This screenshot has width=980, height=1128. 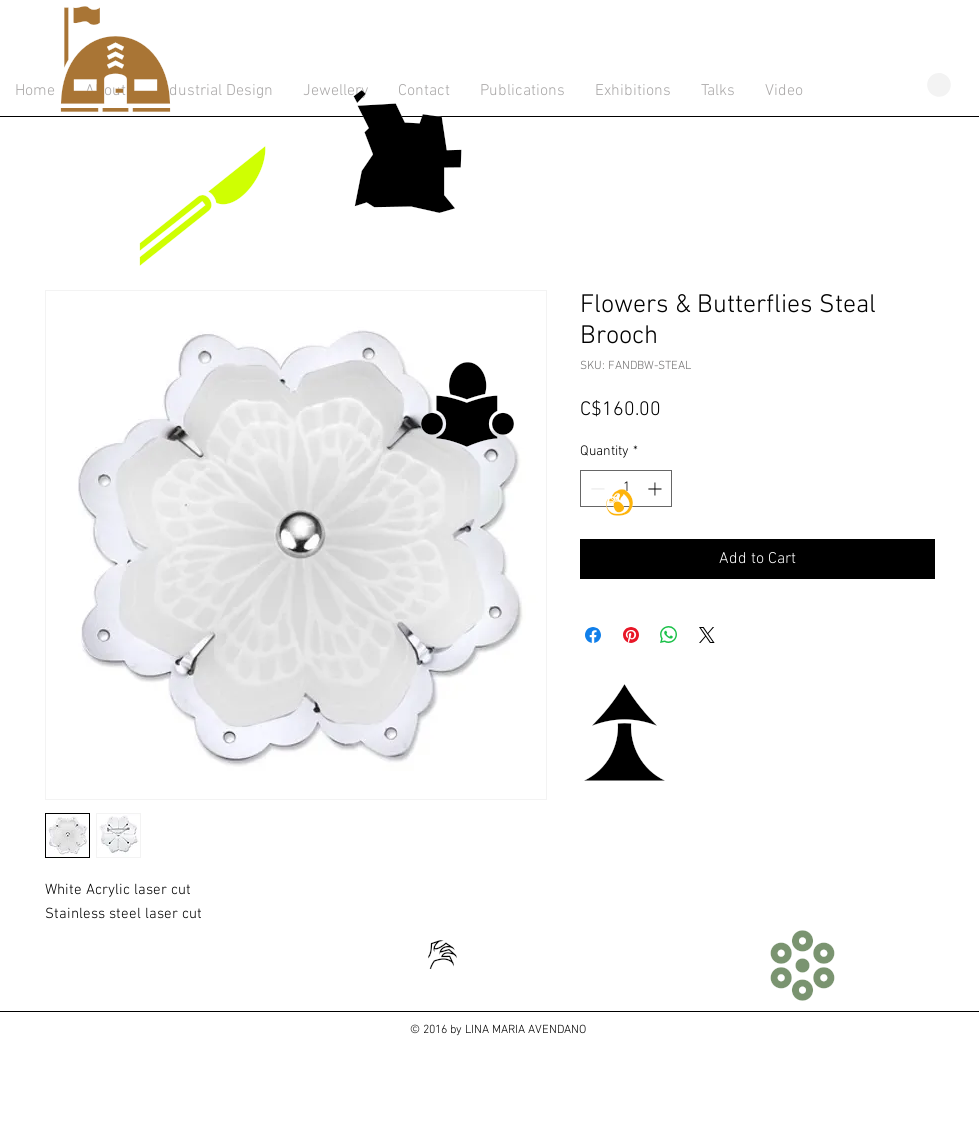 What do you see at coordinates (619, 502) in the screenshot?
I see `indicates theft or pickpocketing in a game` at bounding box center [619, 502].